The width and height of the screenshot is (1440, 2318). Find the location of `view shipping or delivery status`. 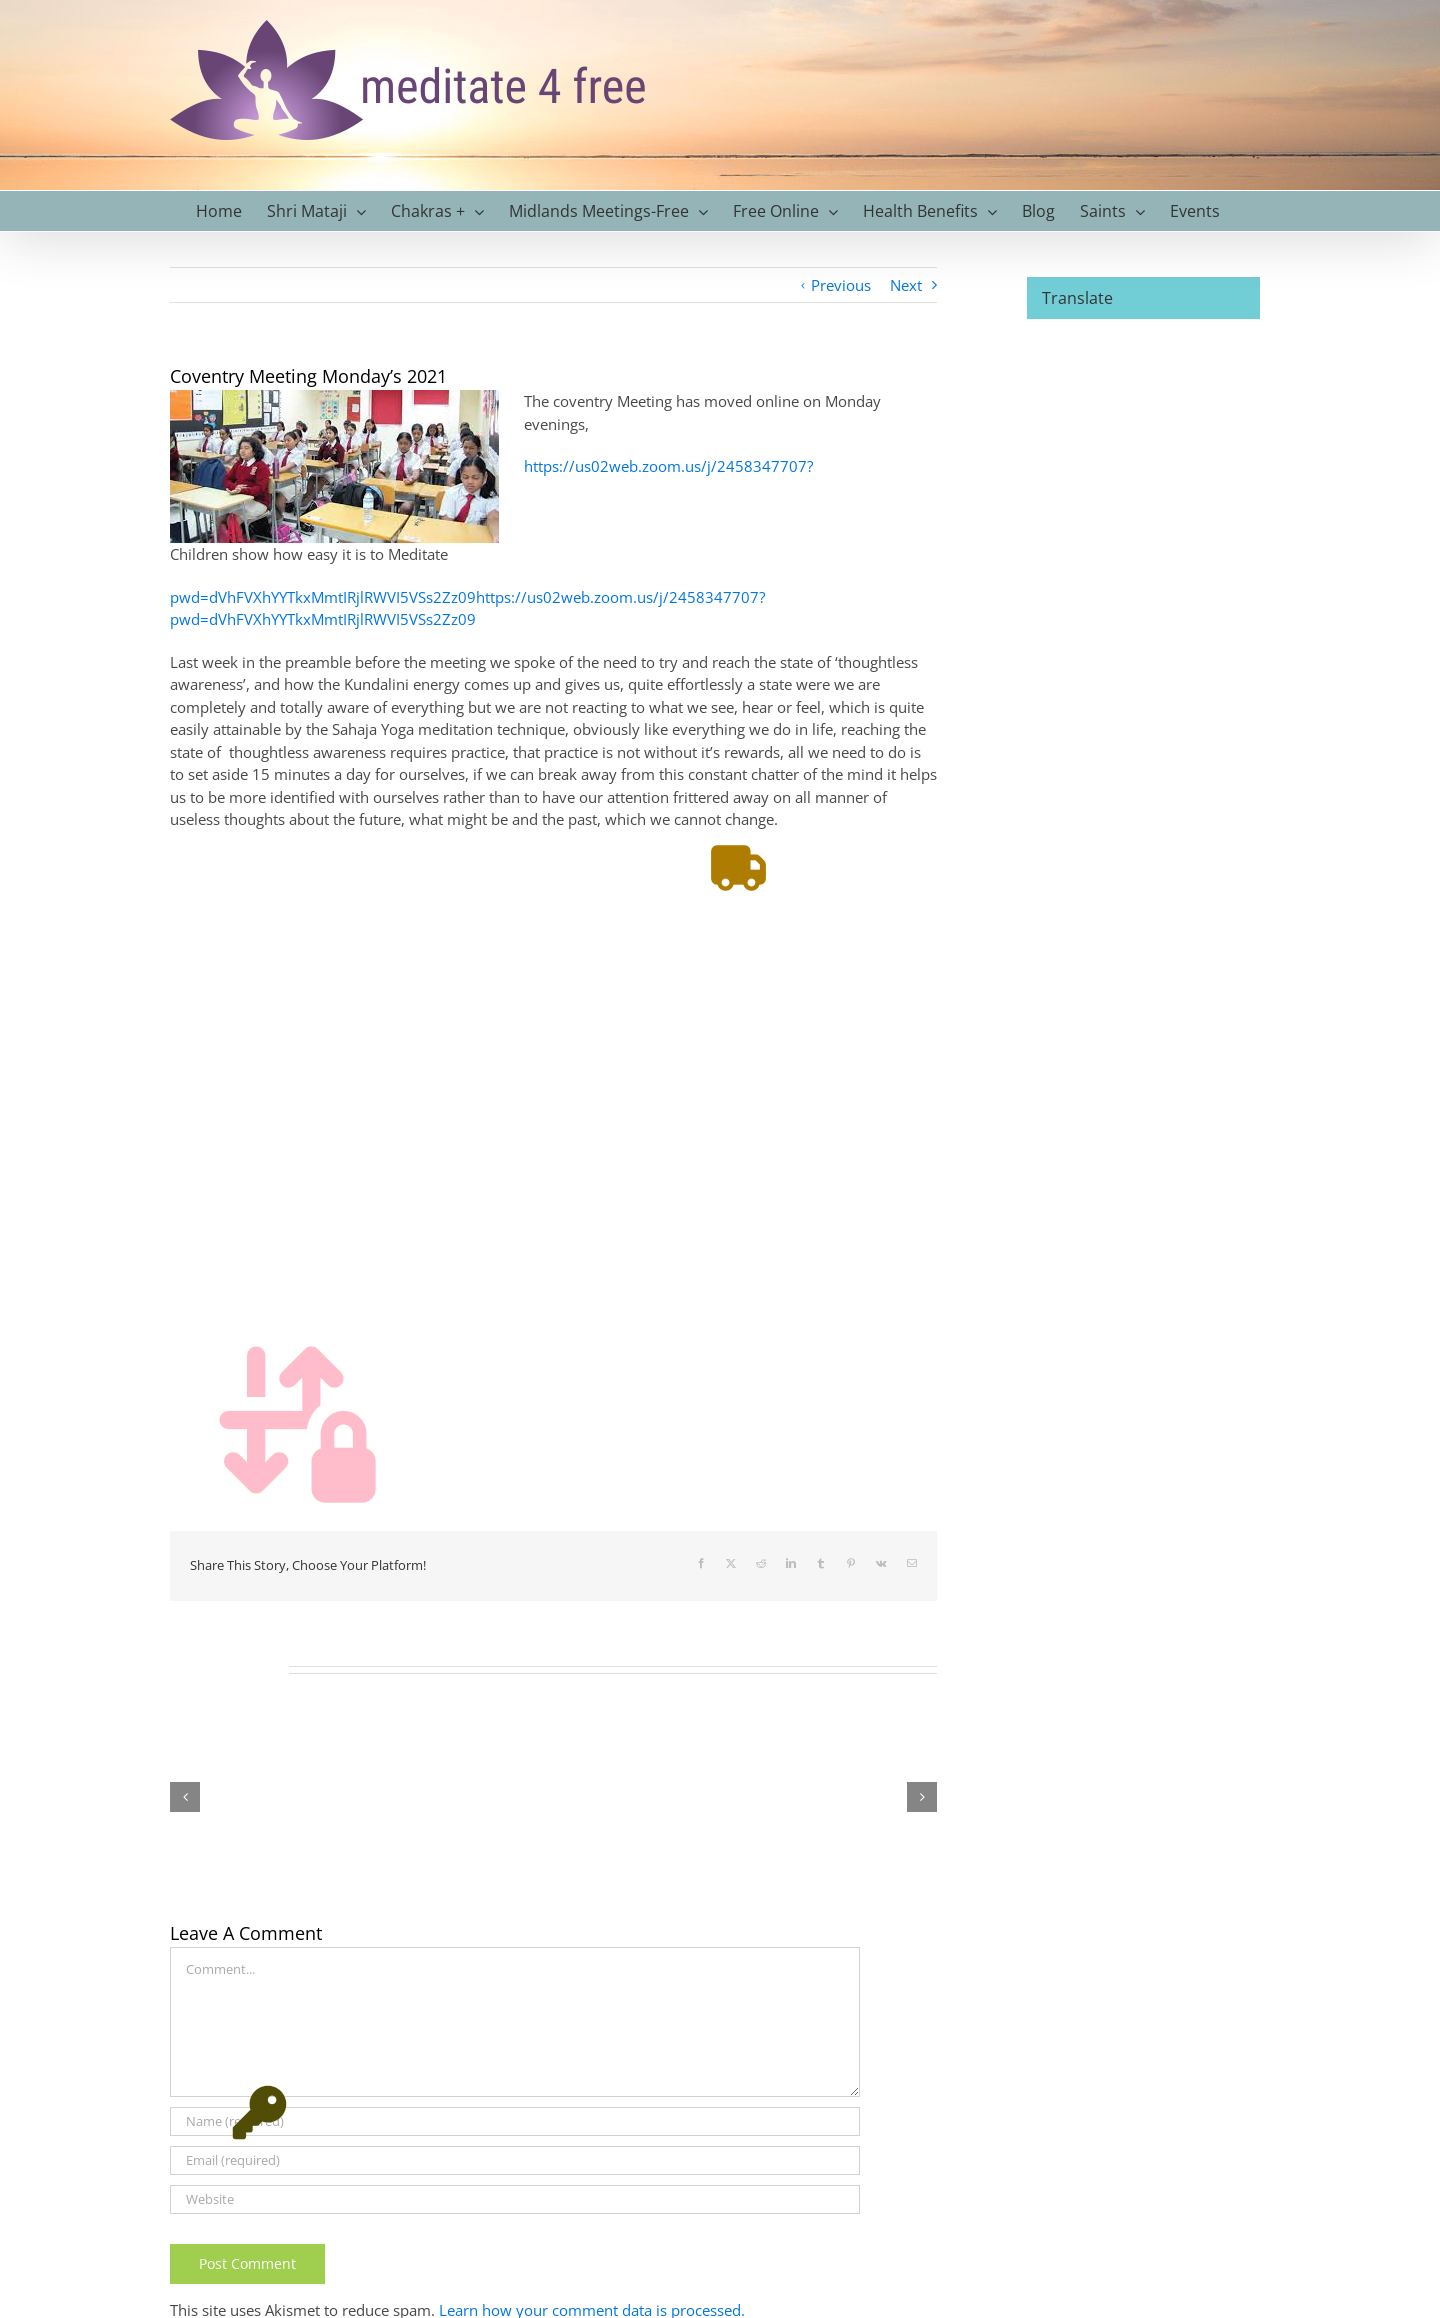

view shipping or delivery status is located at coordinates (738, 866).